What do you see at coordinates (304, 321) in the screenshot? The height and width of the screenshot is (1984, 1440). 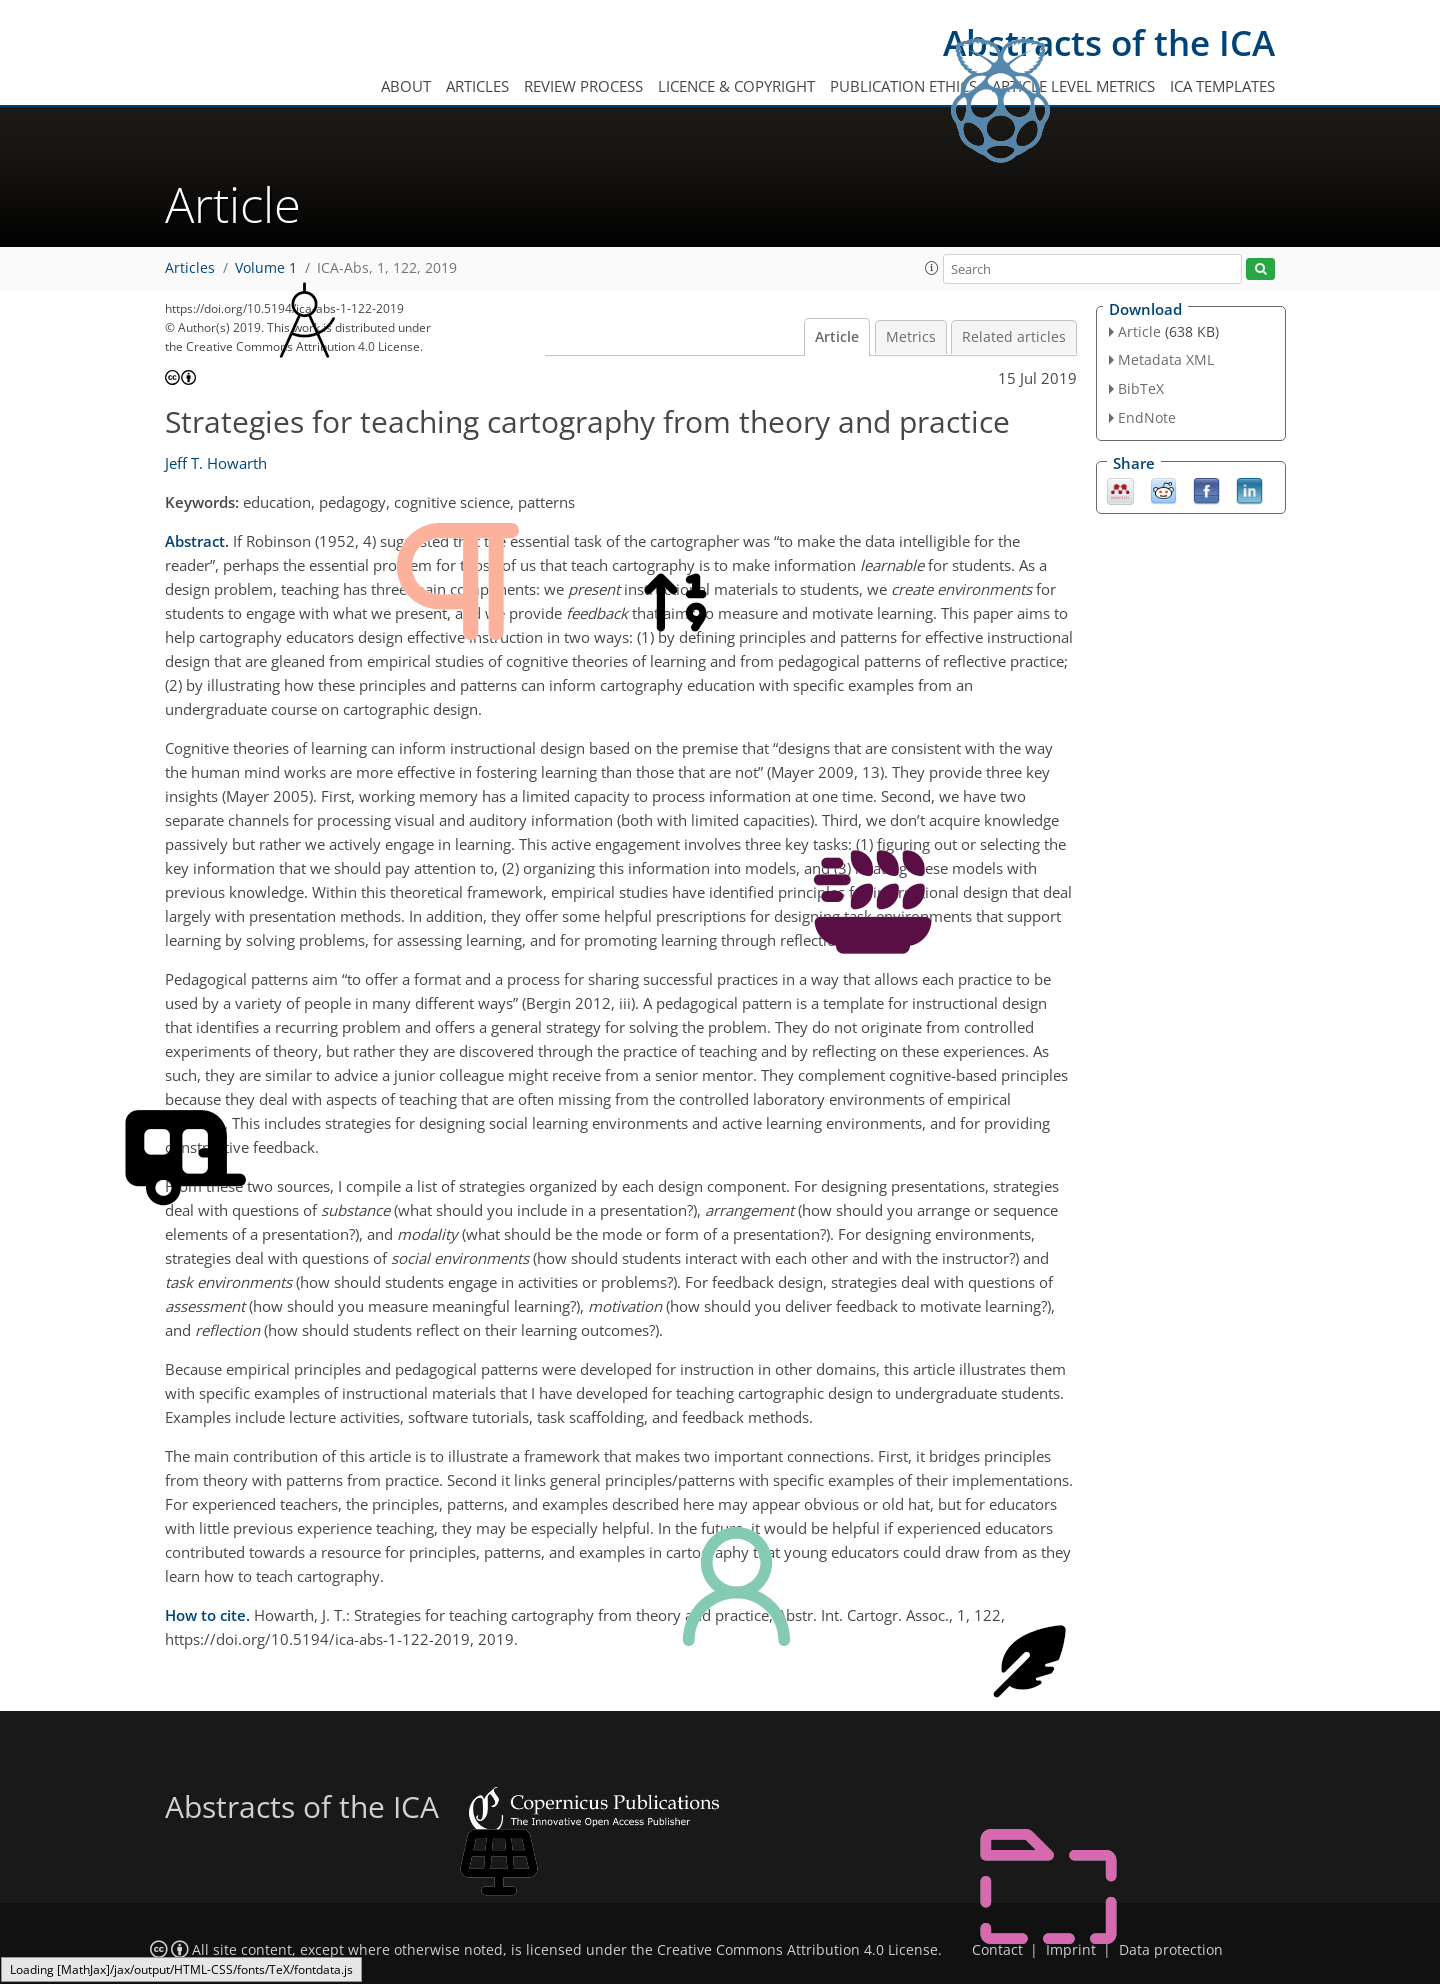 I see `access drawing or drafting tools` at bounding box center [304, 321].